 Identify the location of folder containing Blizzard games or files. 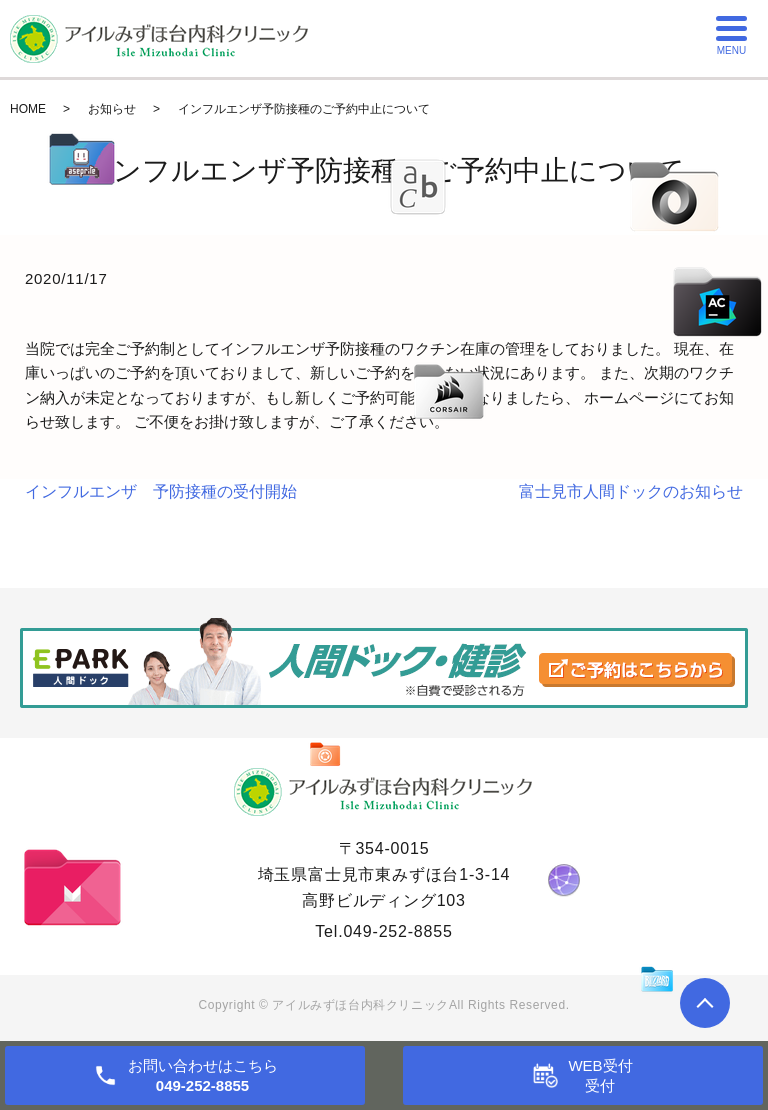
(657, 980).